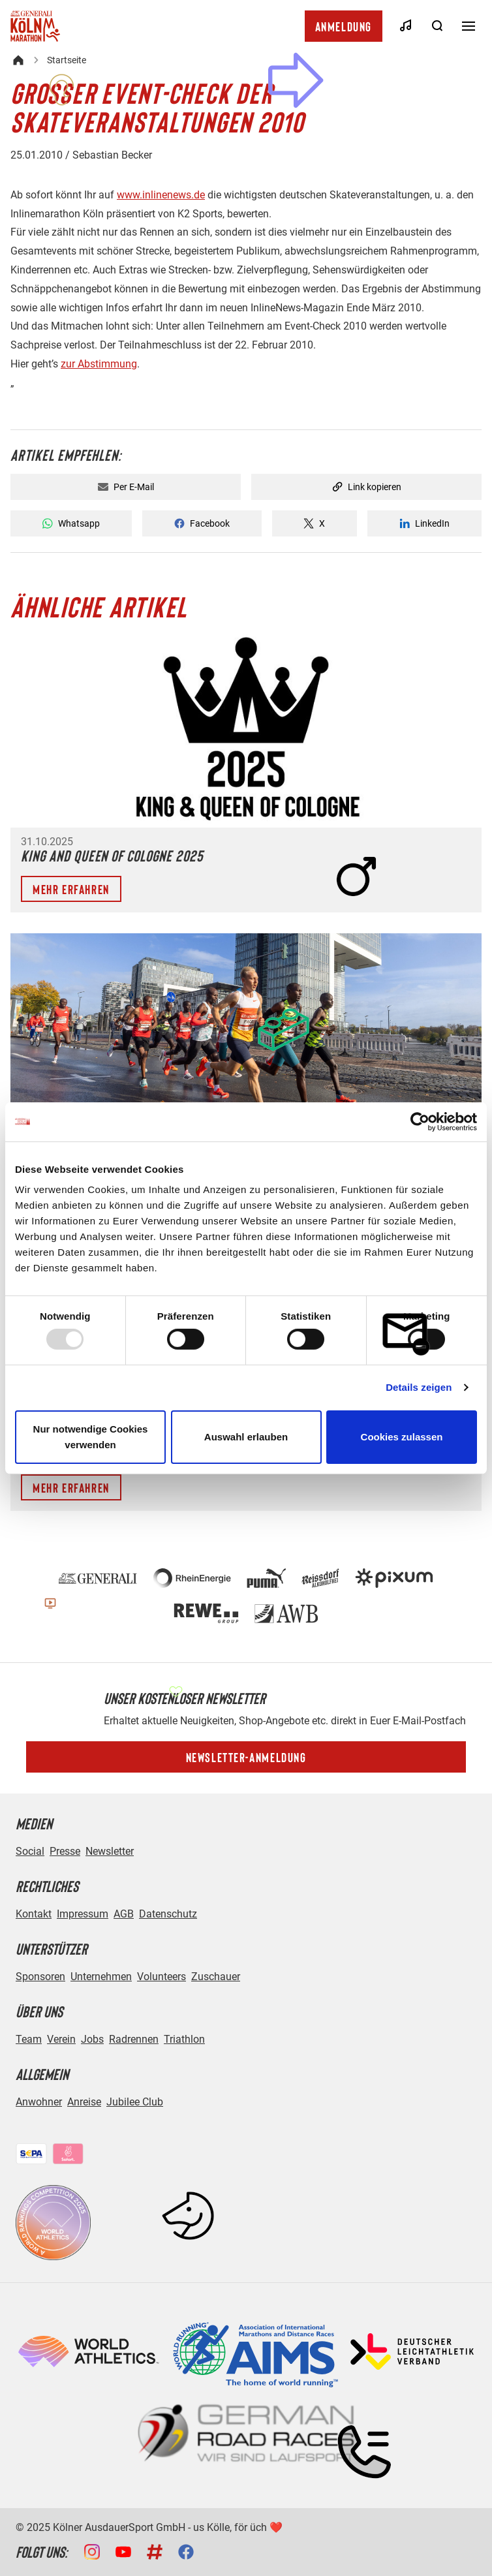 This screenshot has height=2576, width=492. What do you see at coordinates (405, 1335) in the screenshot?
I see `unsubscribe from a mailing list` at bounding box center [405, 1335].